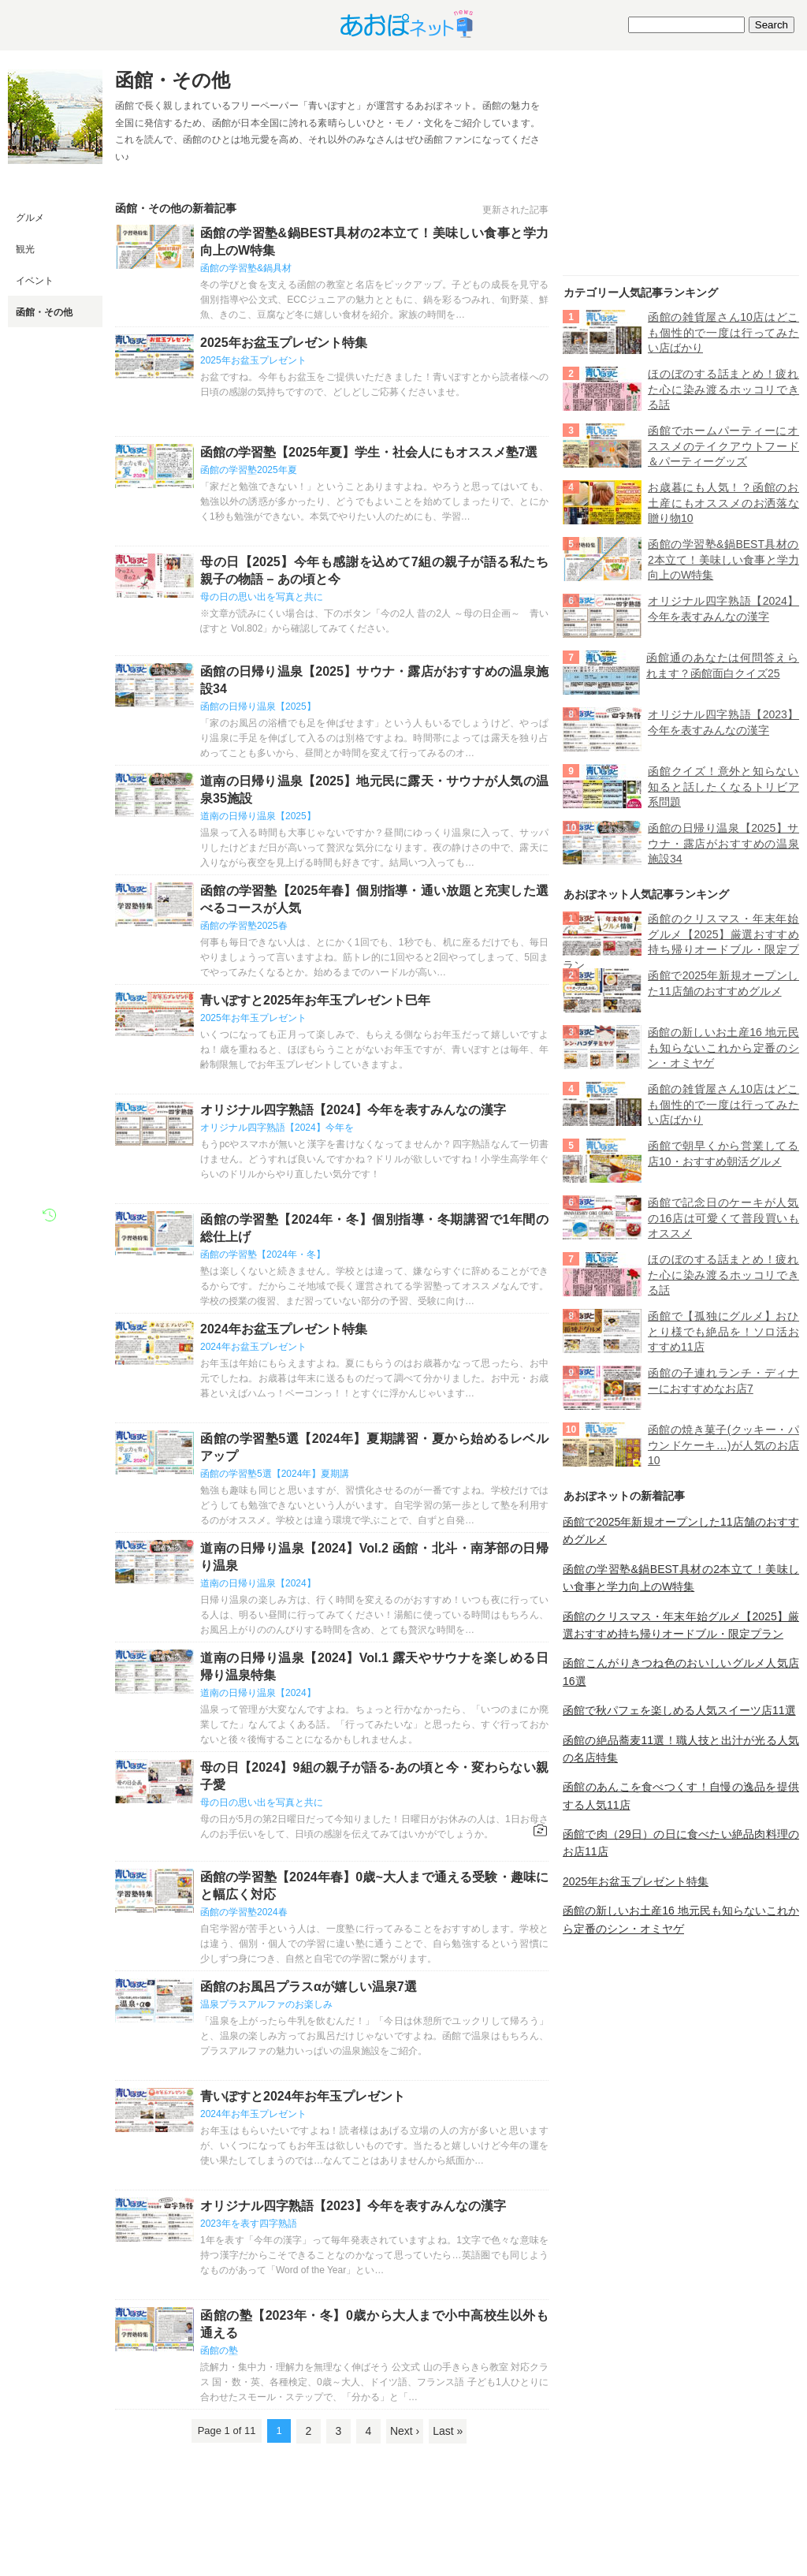  Describe the element at coordinates (50, 1215) in the screenshot. I see `view history or recent activity` at that location.